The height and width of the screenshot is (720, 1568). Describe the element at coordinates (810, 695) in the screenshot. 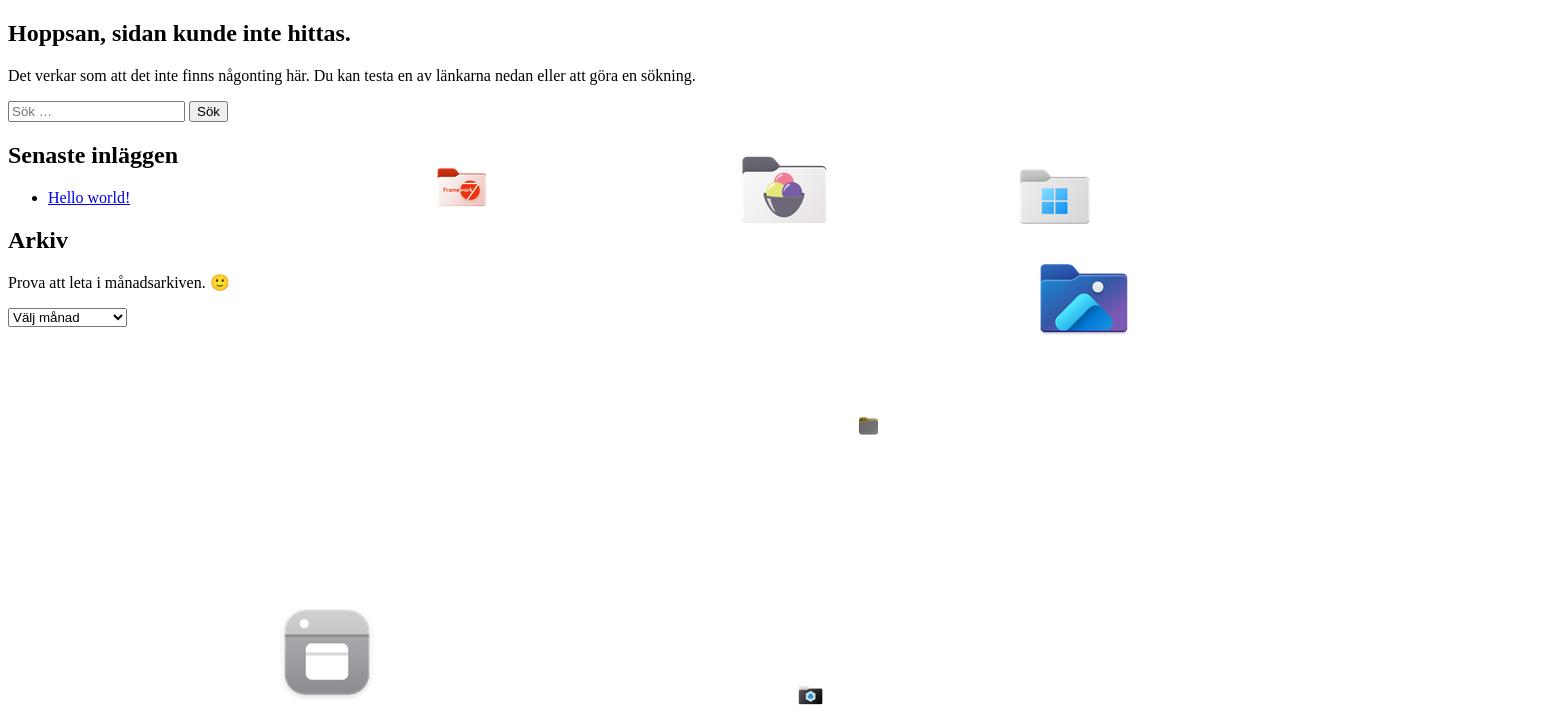

I see `open webpack project folder` at that location.